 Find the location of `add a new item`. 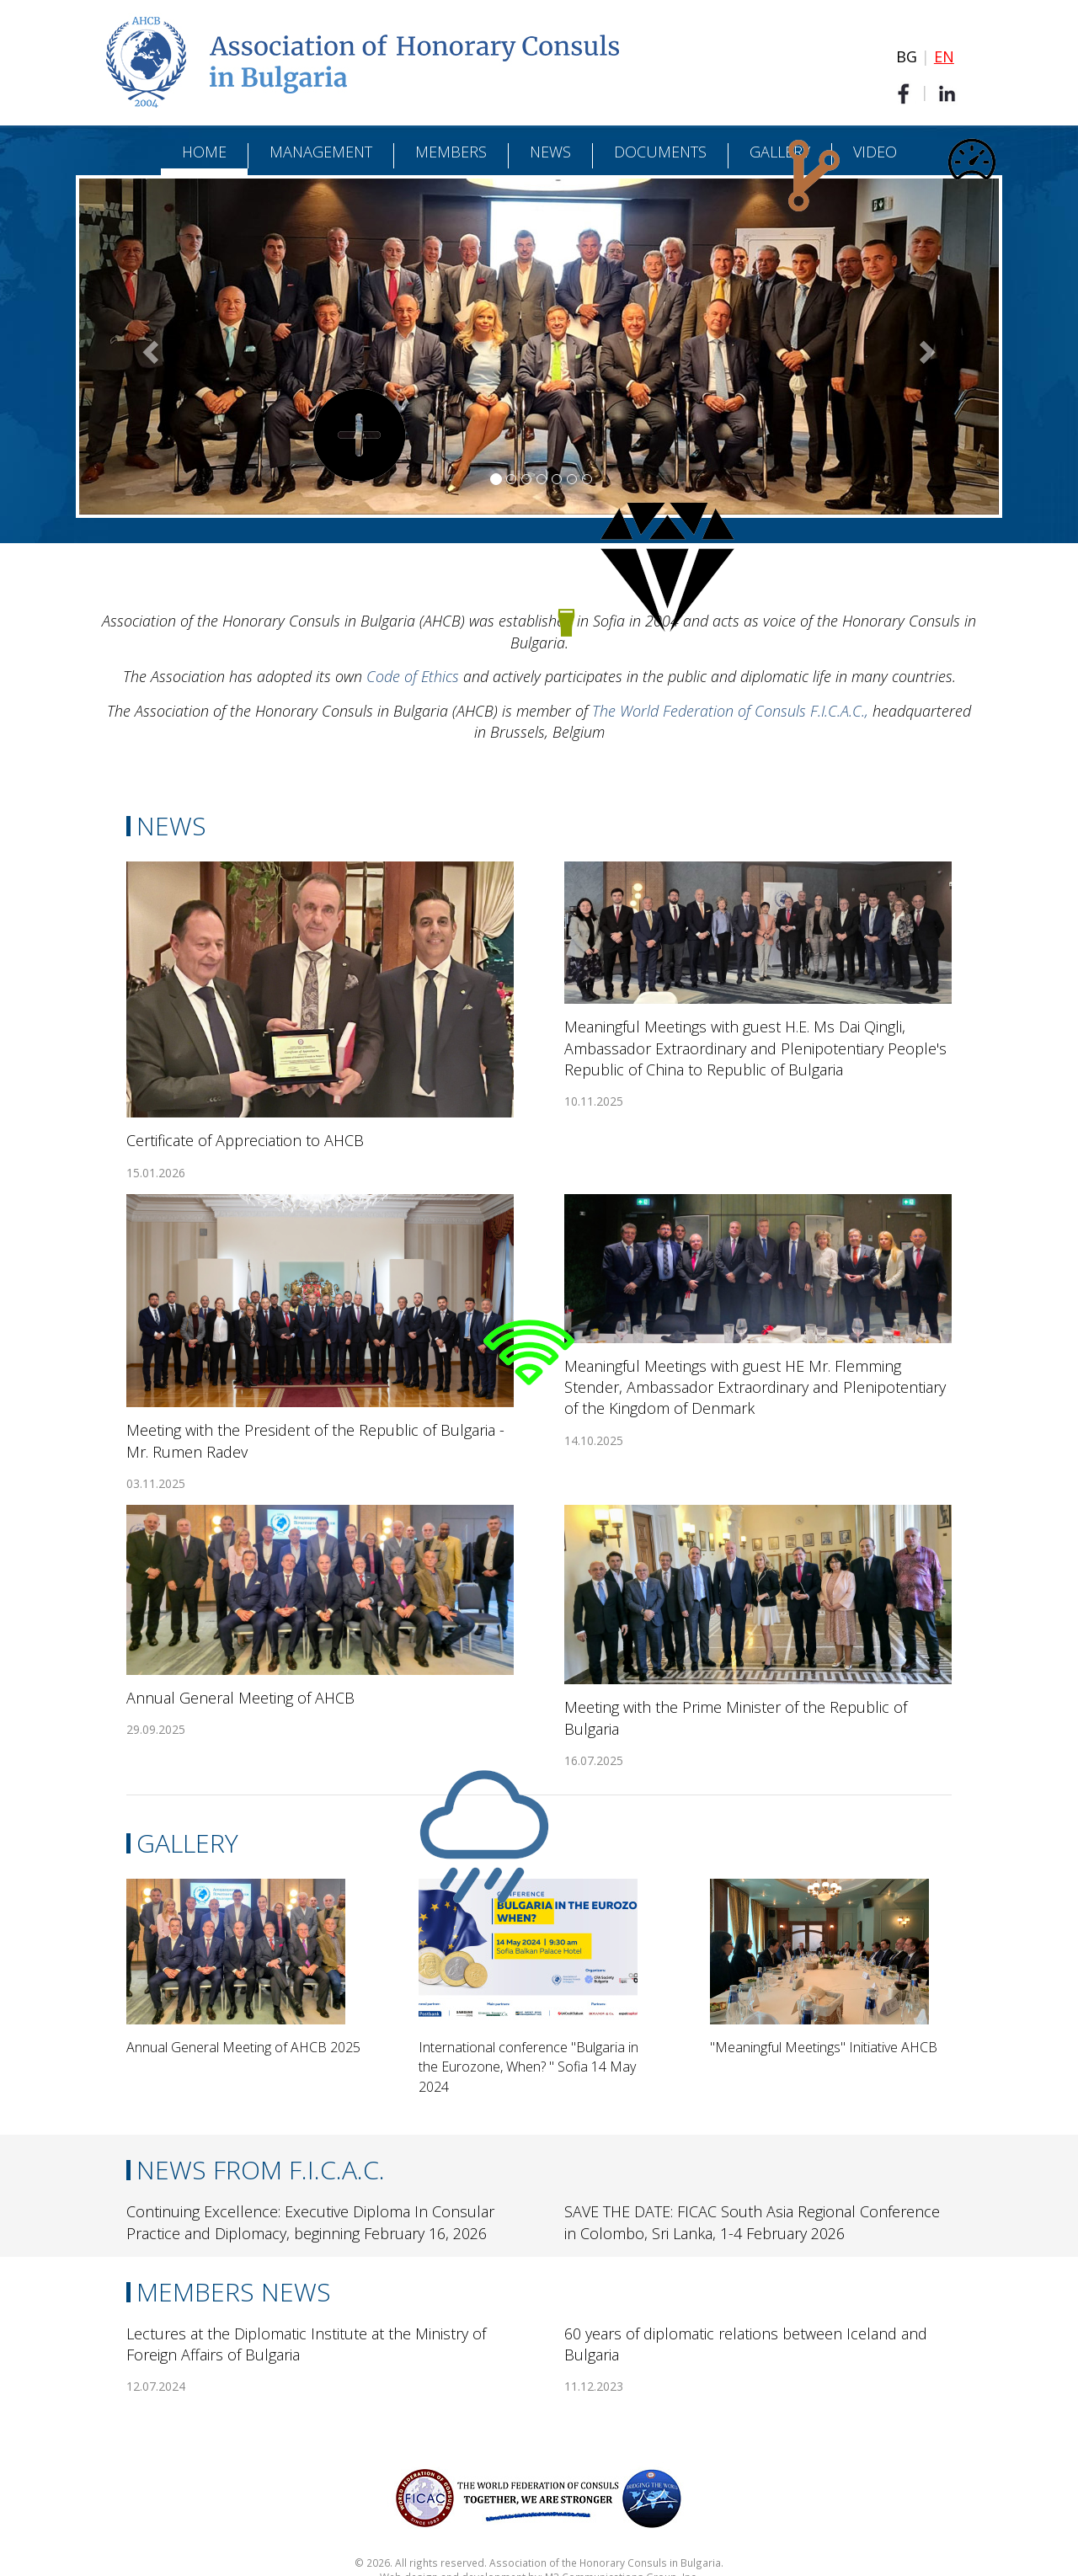

add a new item is located at coordinates (359, 435).